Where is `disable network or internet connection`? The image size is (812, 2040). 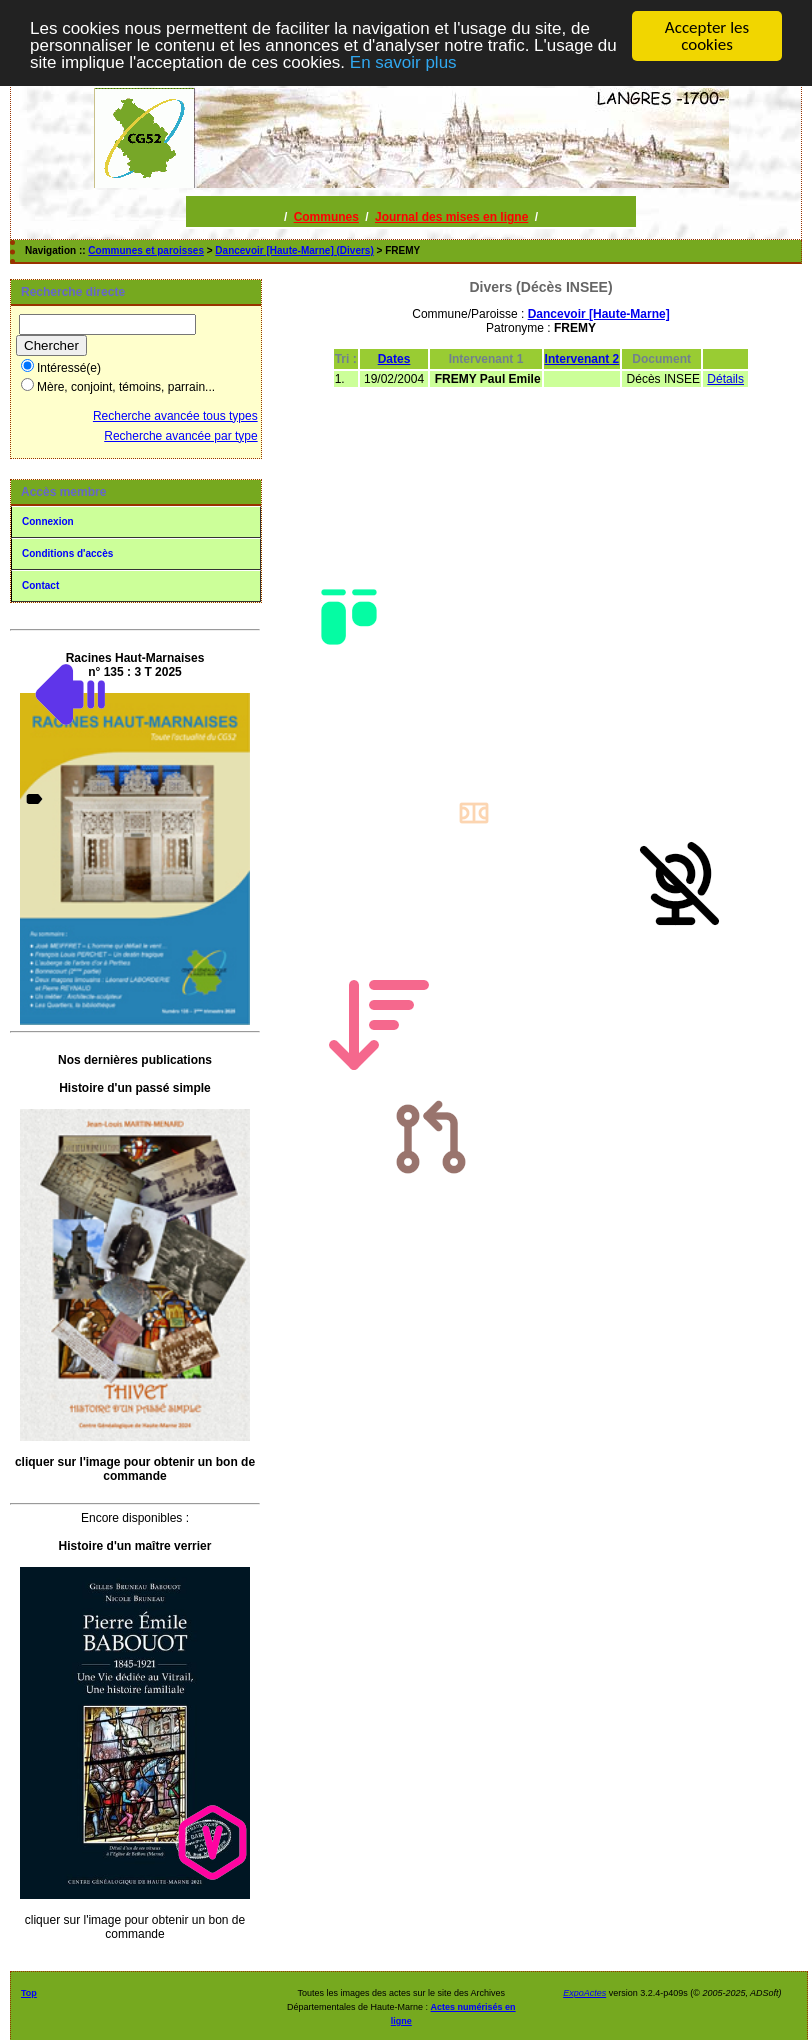 disable network or internet connection is located at coordinates (679, 885).